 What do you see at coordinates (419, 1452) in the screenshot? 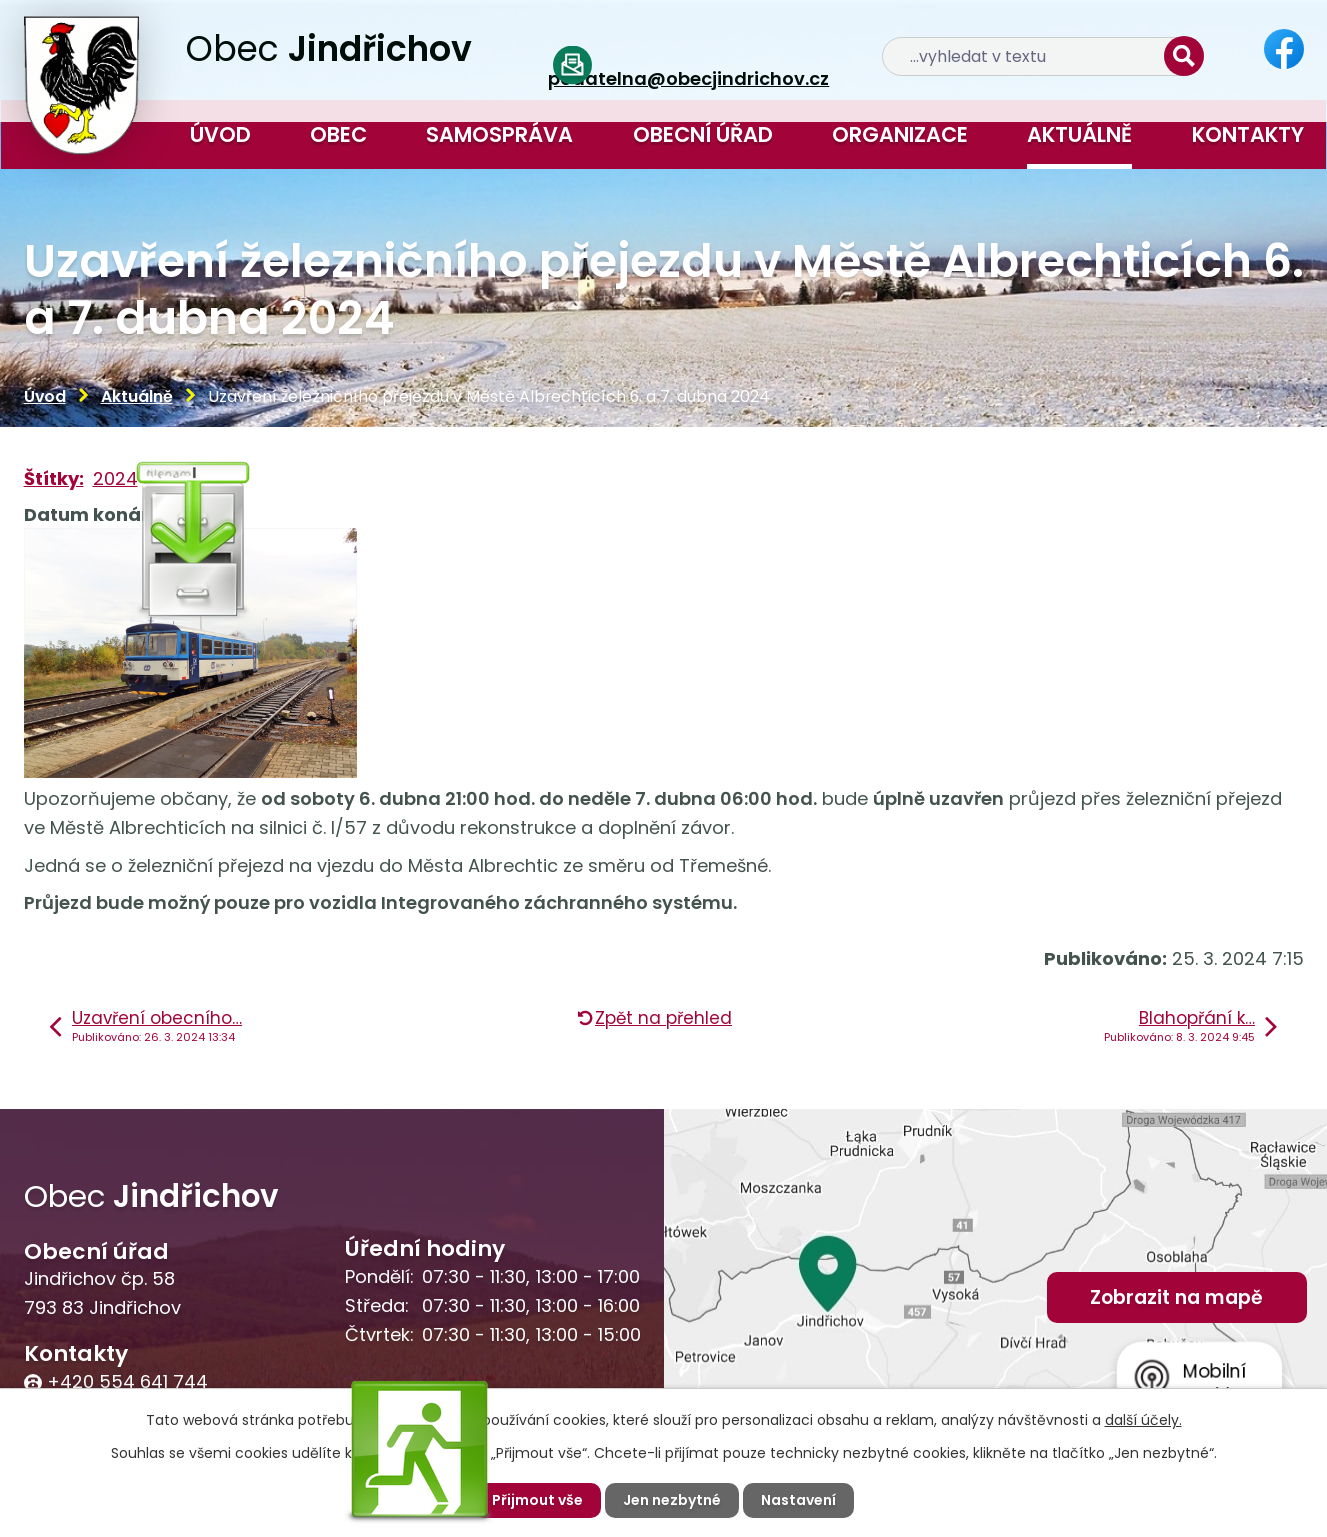
I see `log out of your account` at bounding box center [419, 1452].